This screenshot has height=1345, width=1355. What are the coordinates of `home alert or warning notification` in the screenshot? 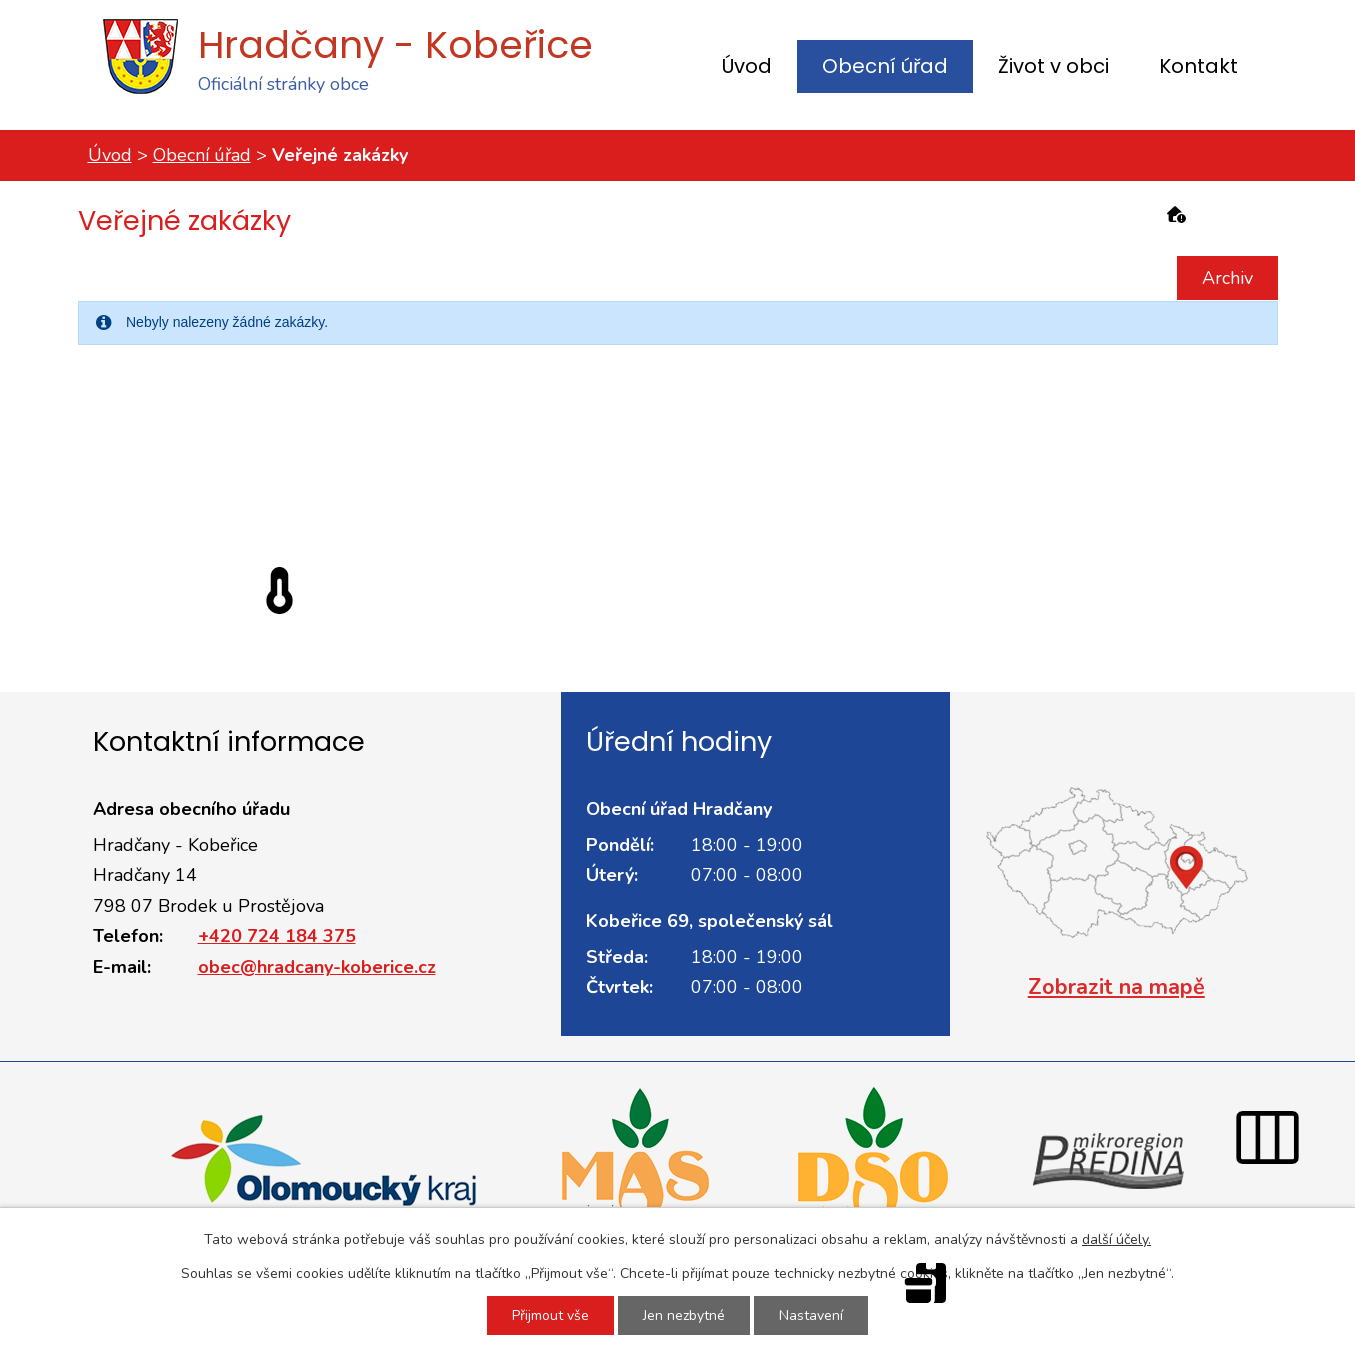 It's located at (1176, 214).